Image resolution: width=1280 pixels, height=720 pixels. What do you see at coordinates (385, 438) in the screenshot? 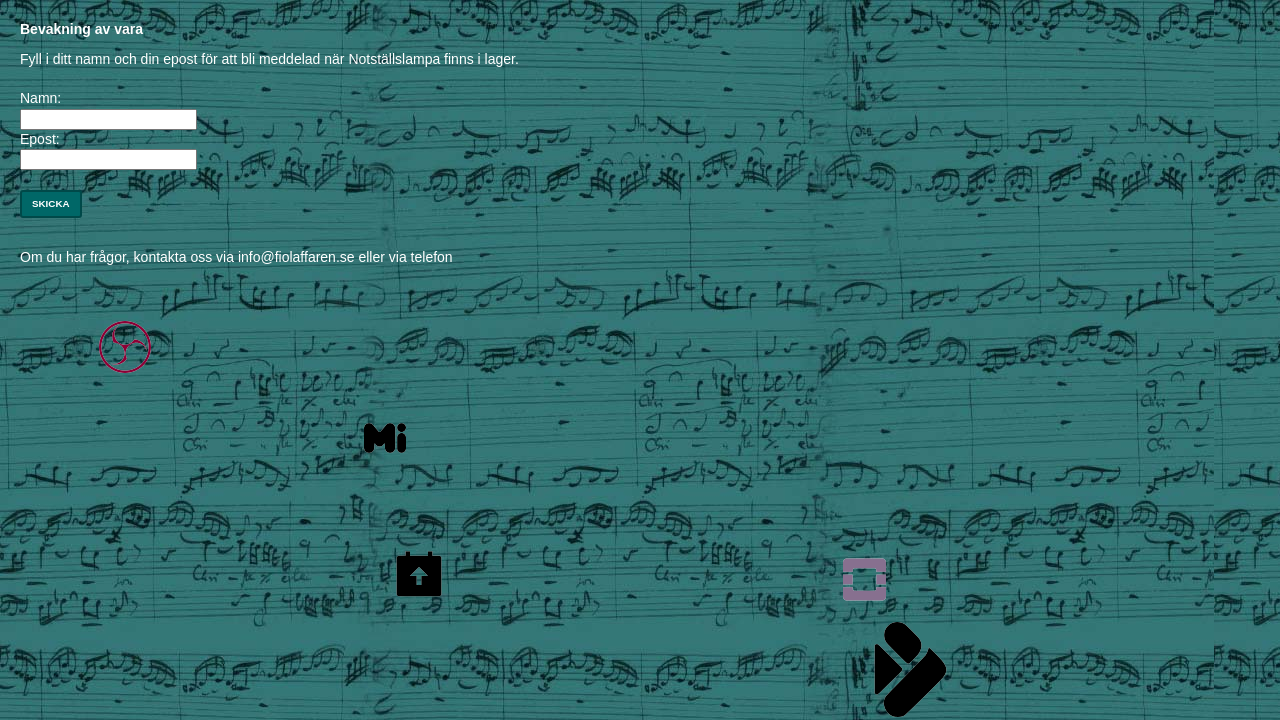
I see `open the Misskey app` at bounding box center [385, 438].